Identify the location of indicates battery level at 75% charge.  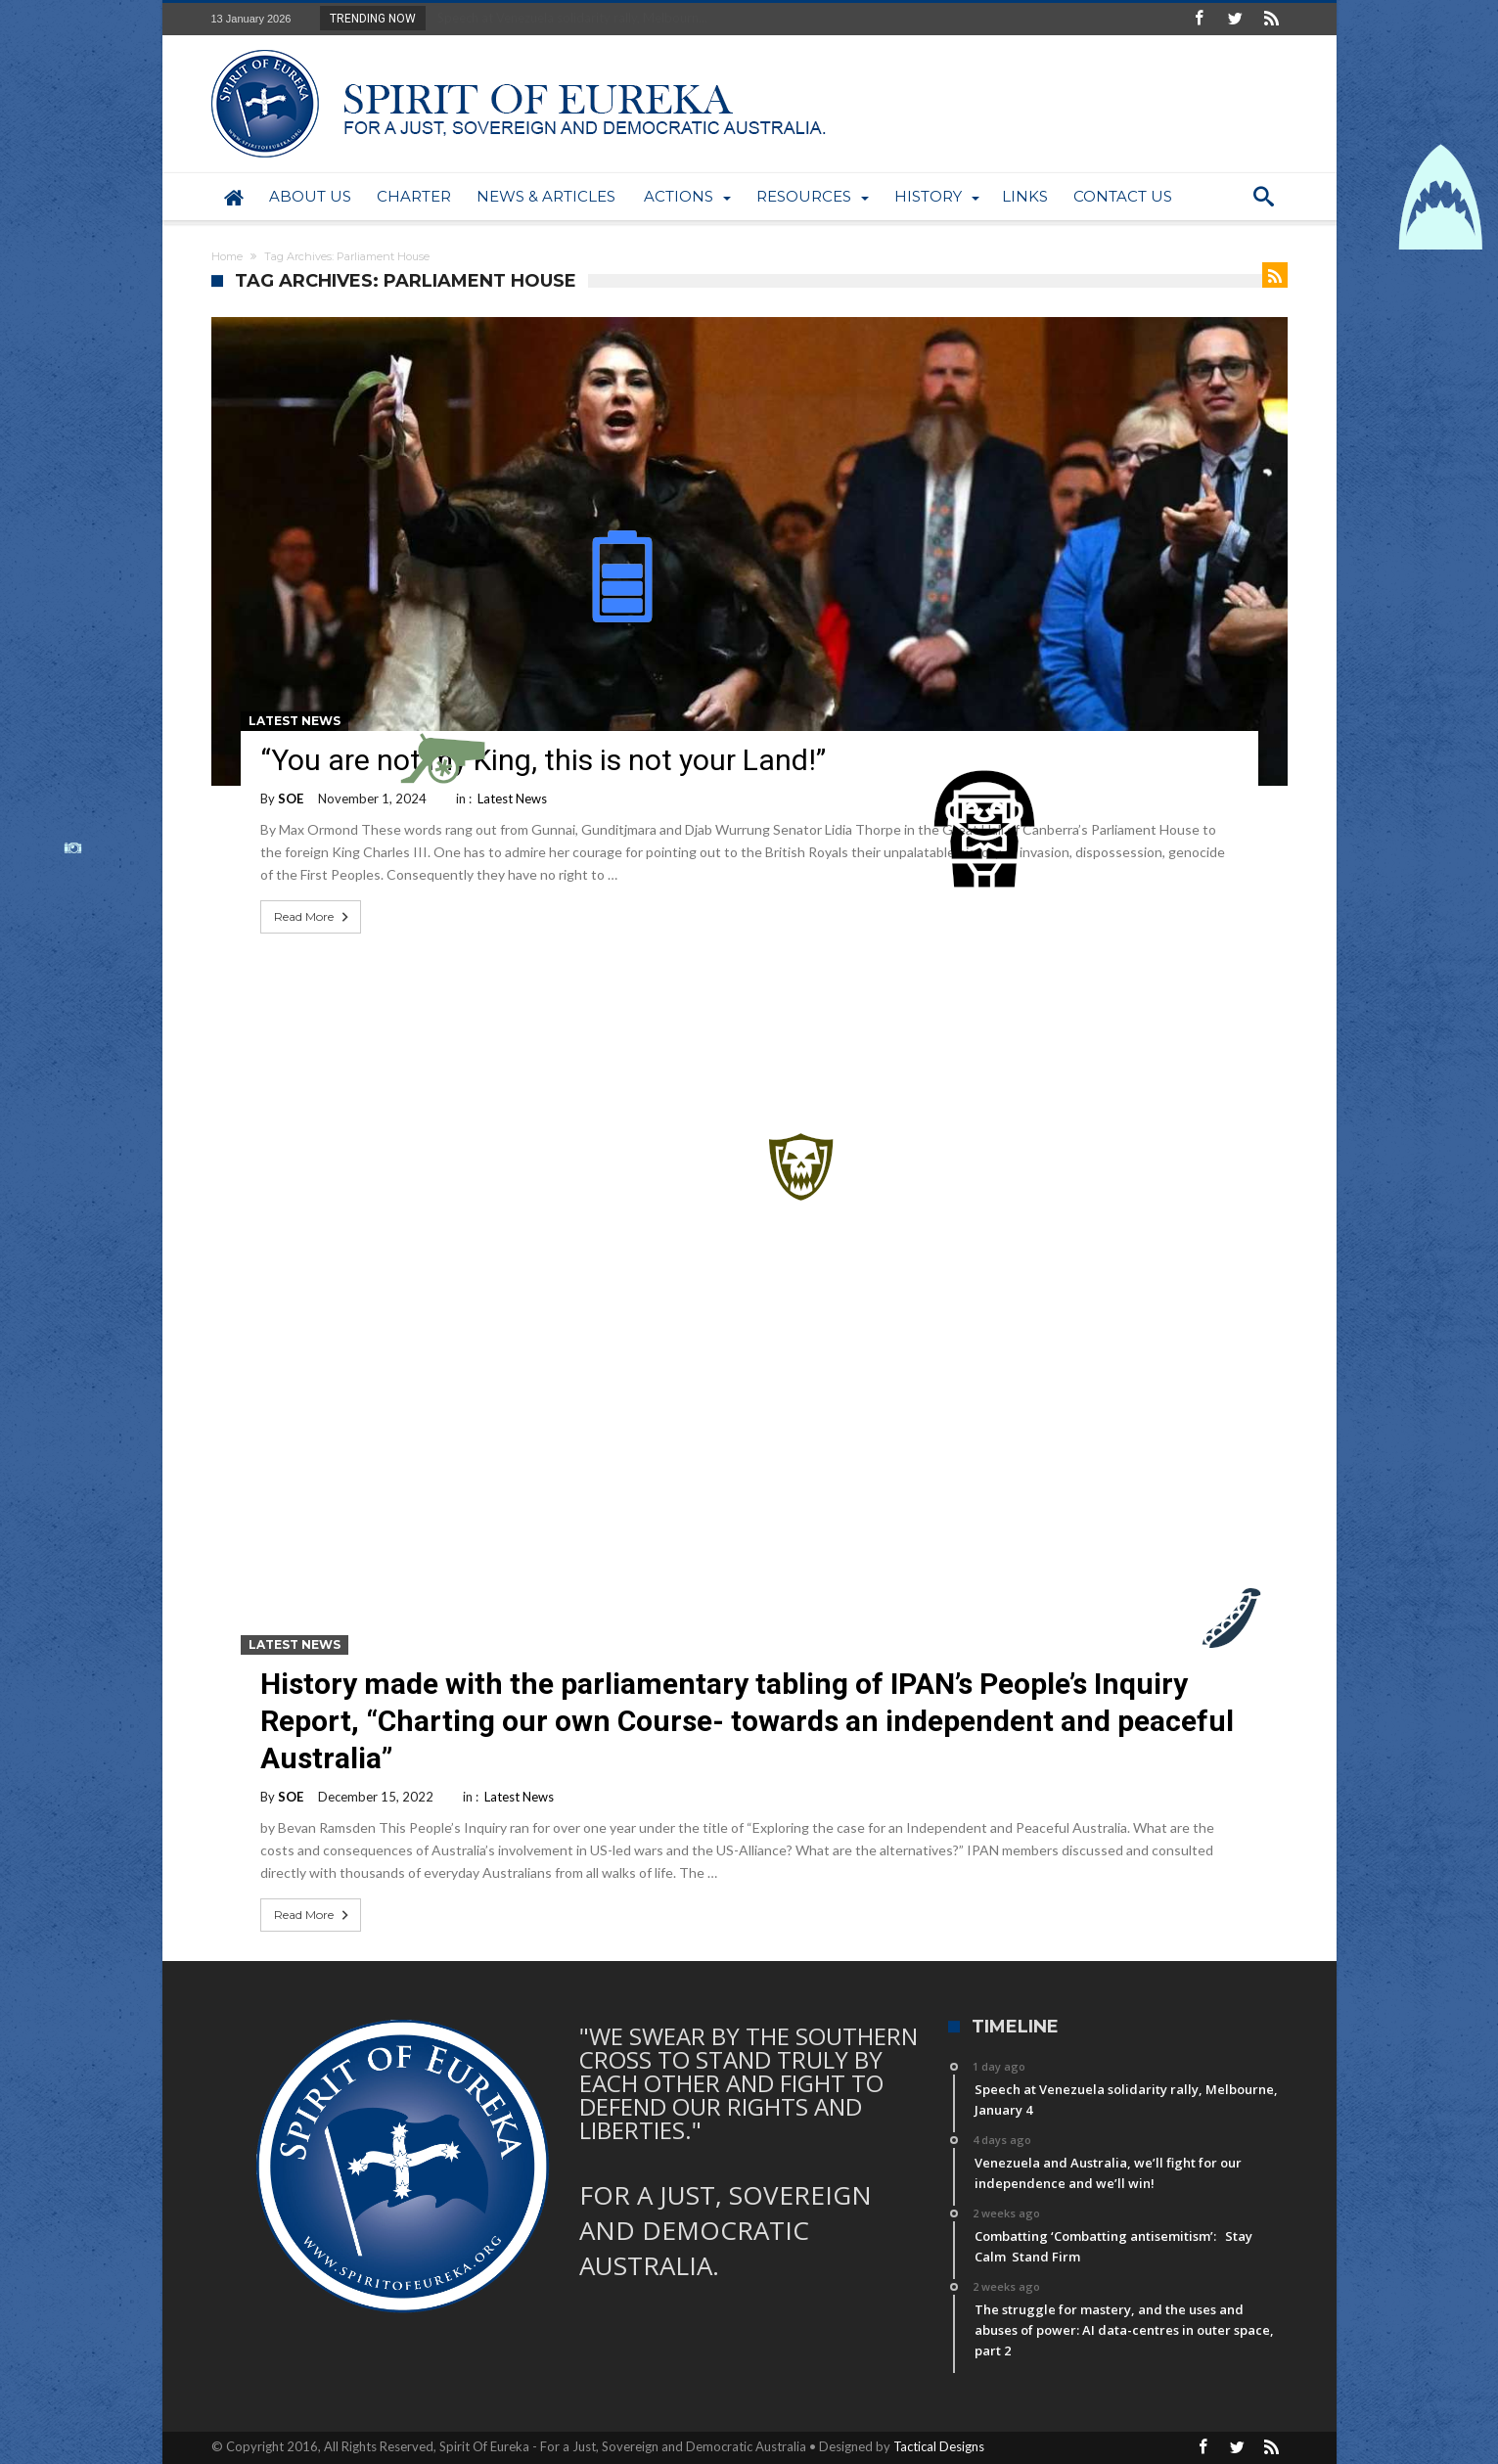
(622, 576).